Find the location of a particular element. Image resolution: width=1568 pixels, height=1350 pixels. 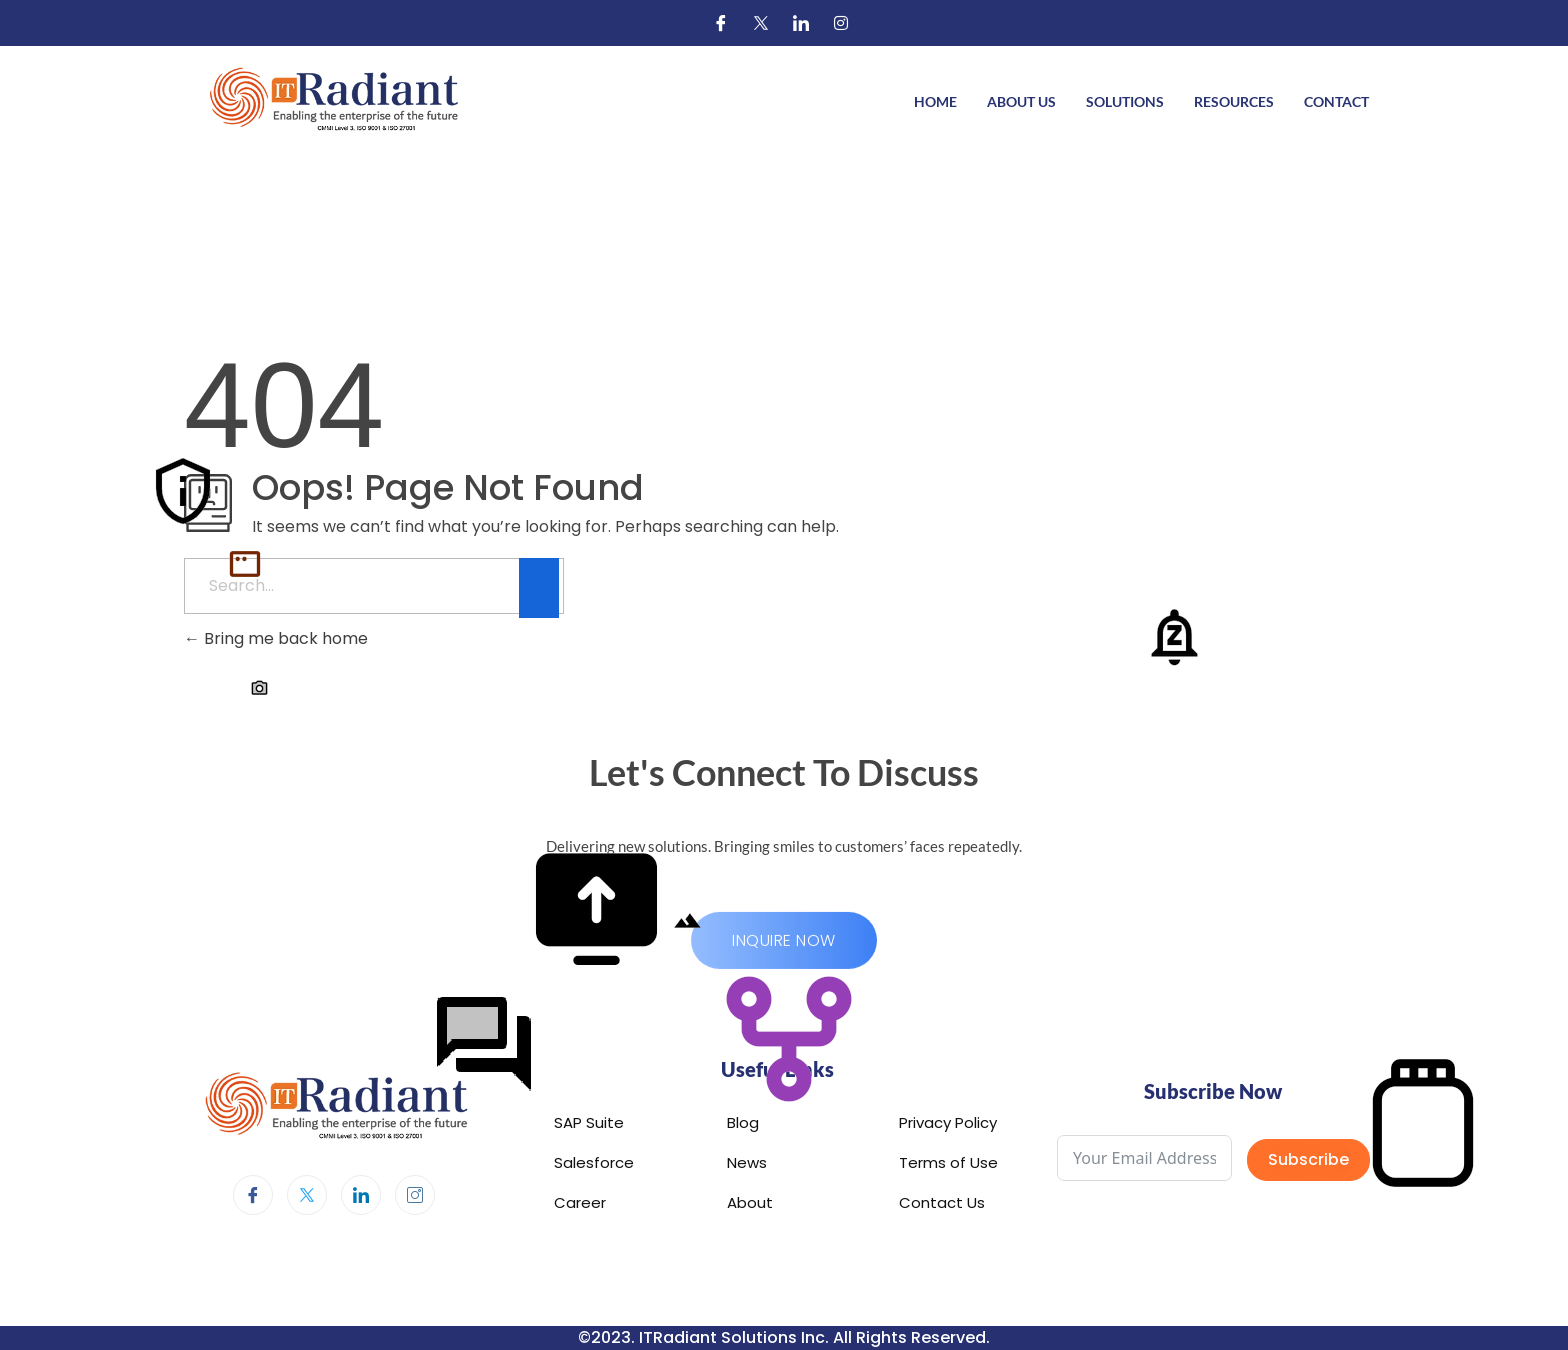

notifications are currently snoozed is located at coordinates (1174, 636).